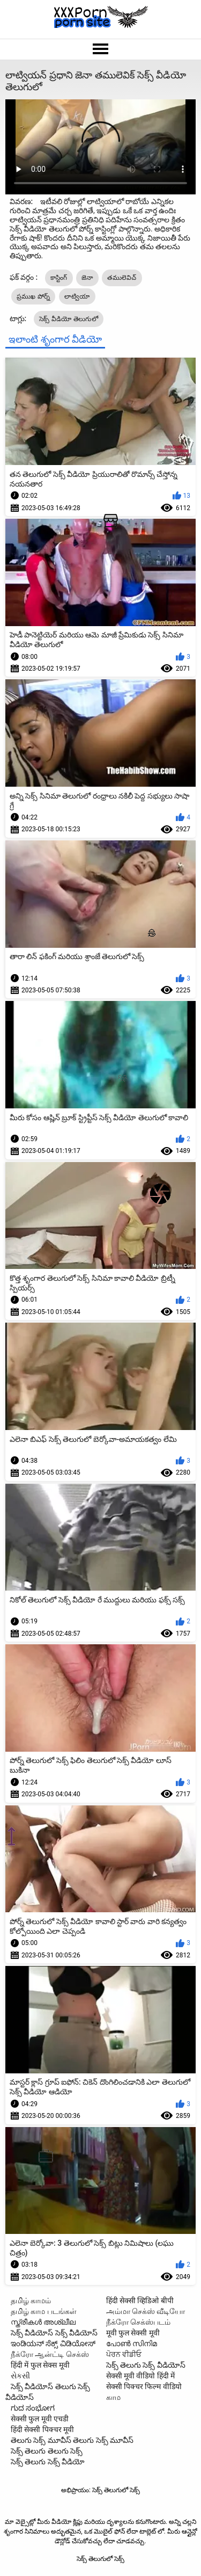 This screenshot has height=2576, width=201. What do you see at coordinates (160, 1194) in the screenshot?
I see `open camera to take a photo` at bounding box center [160, 1194].